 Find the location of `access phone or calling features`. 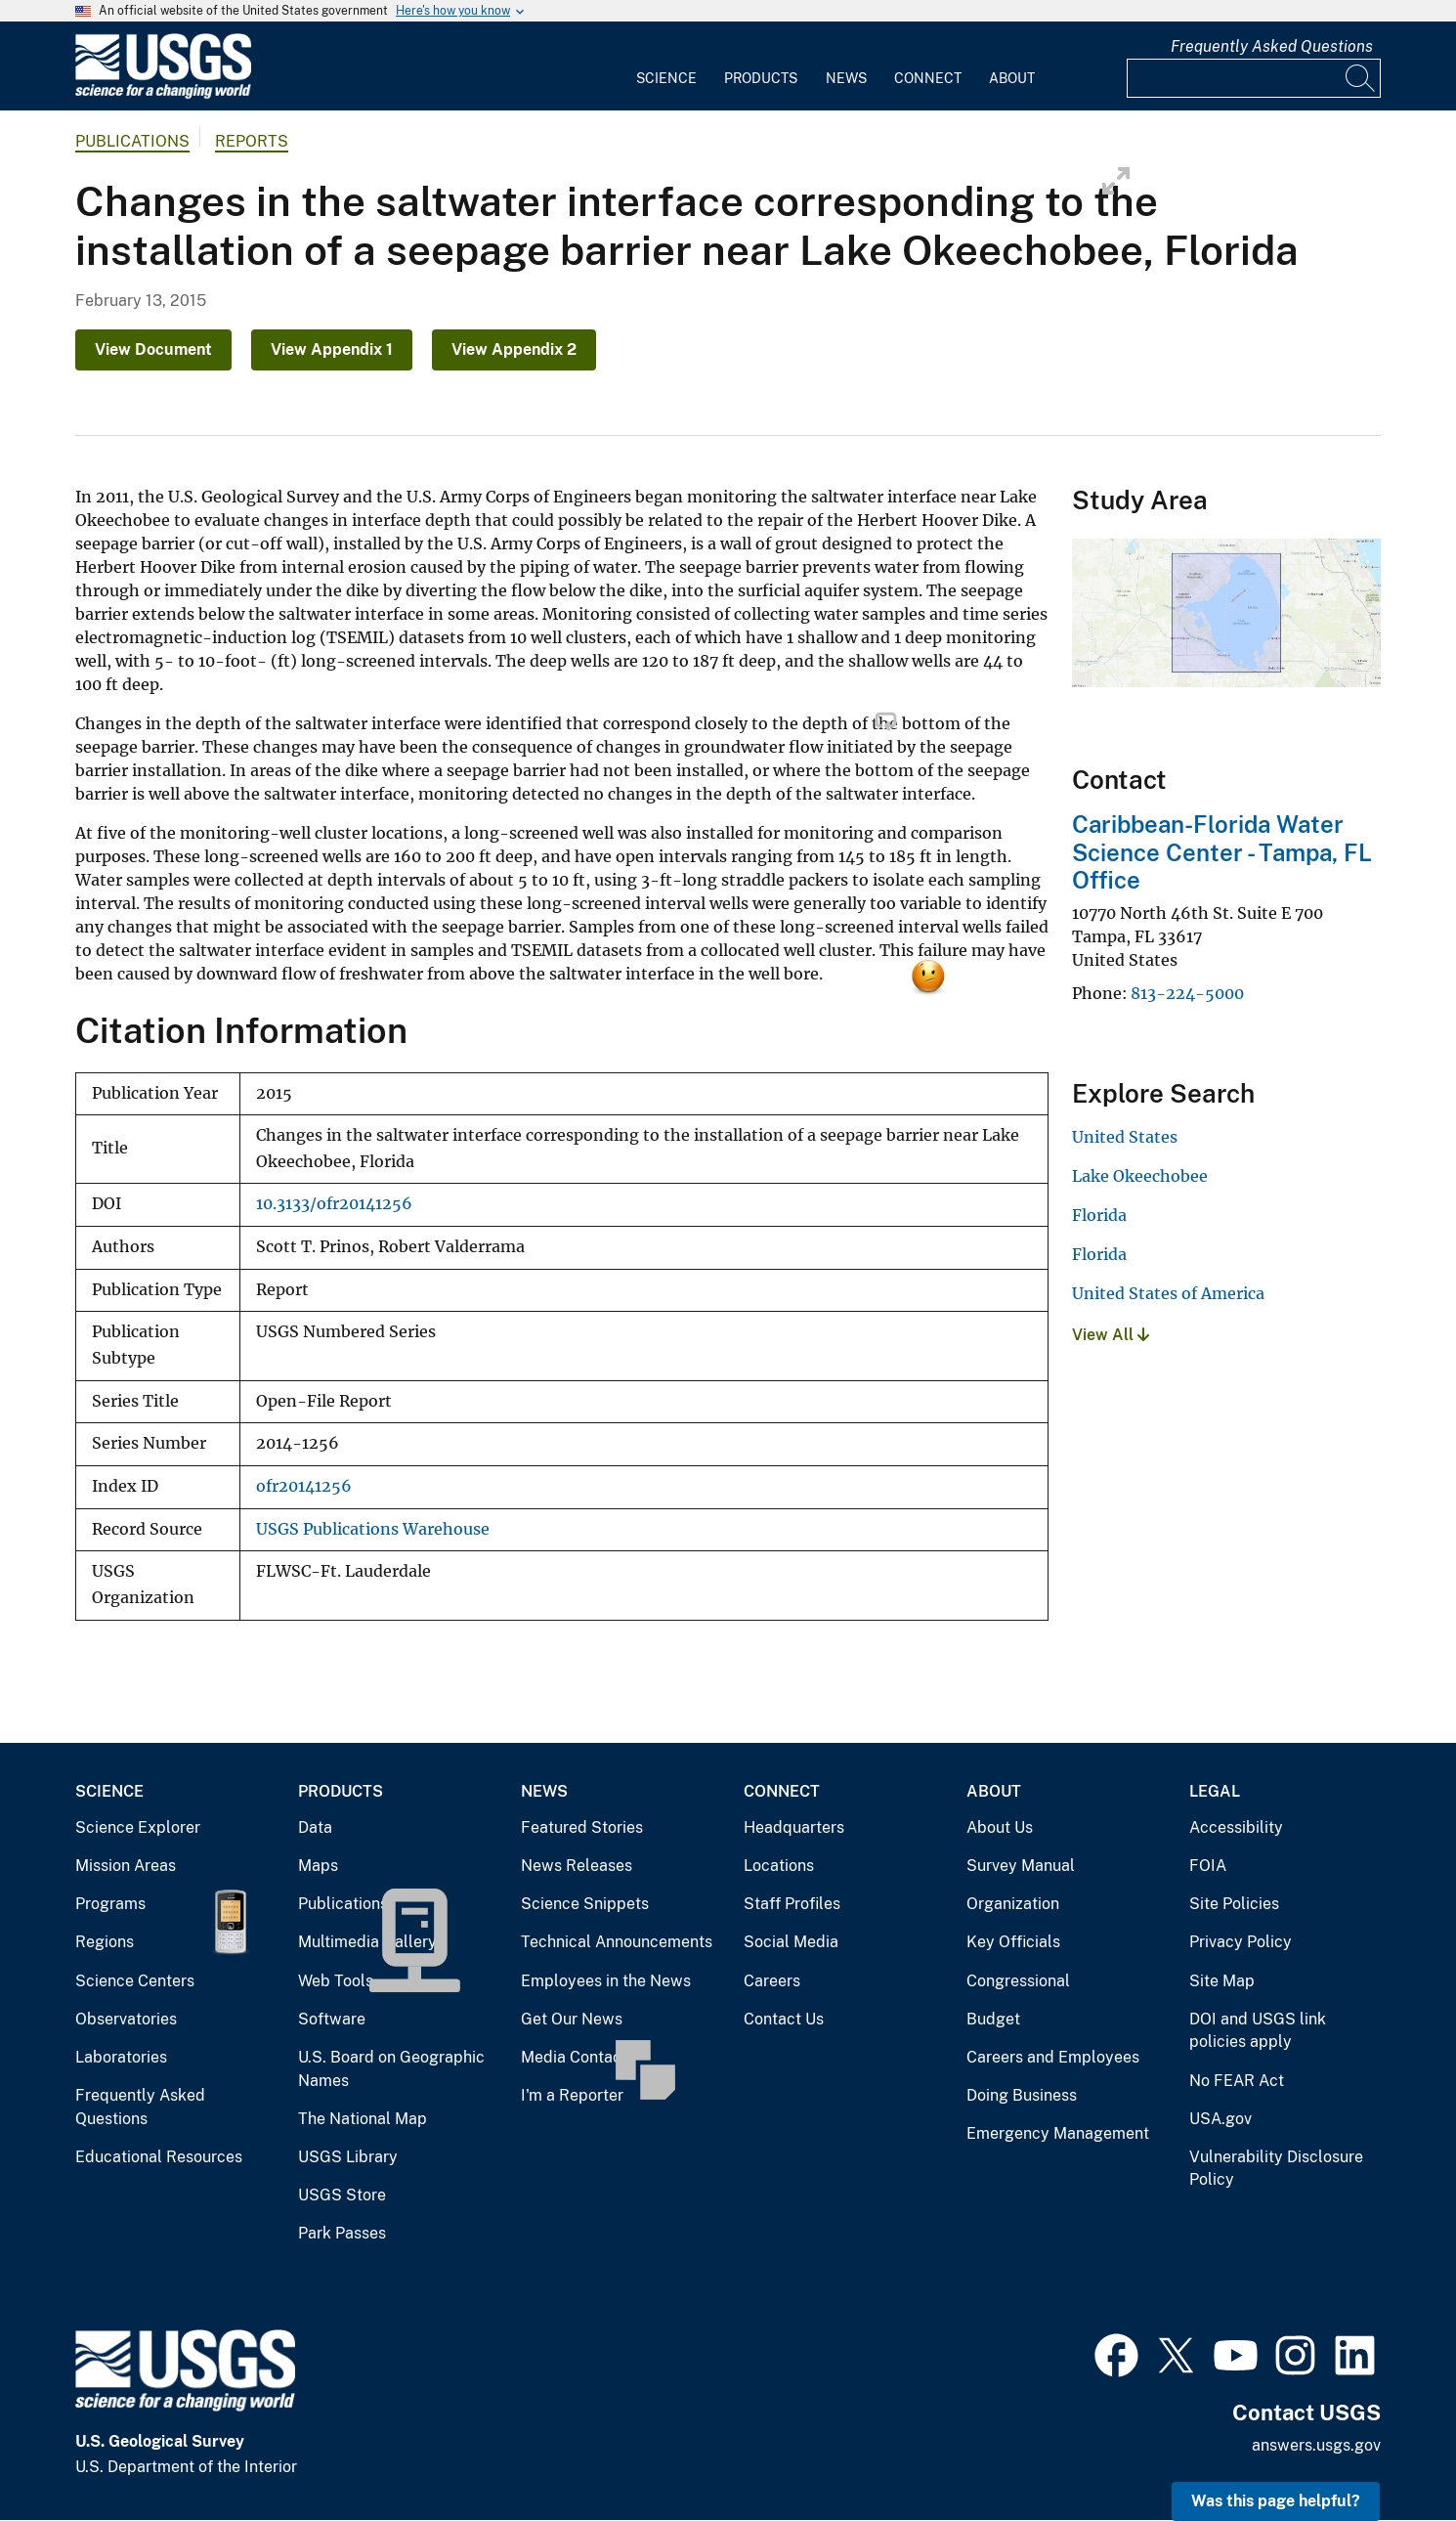

access phone or calling features is located at coordinates (232, 1923).